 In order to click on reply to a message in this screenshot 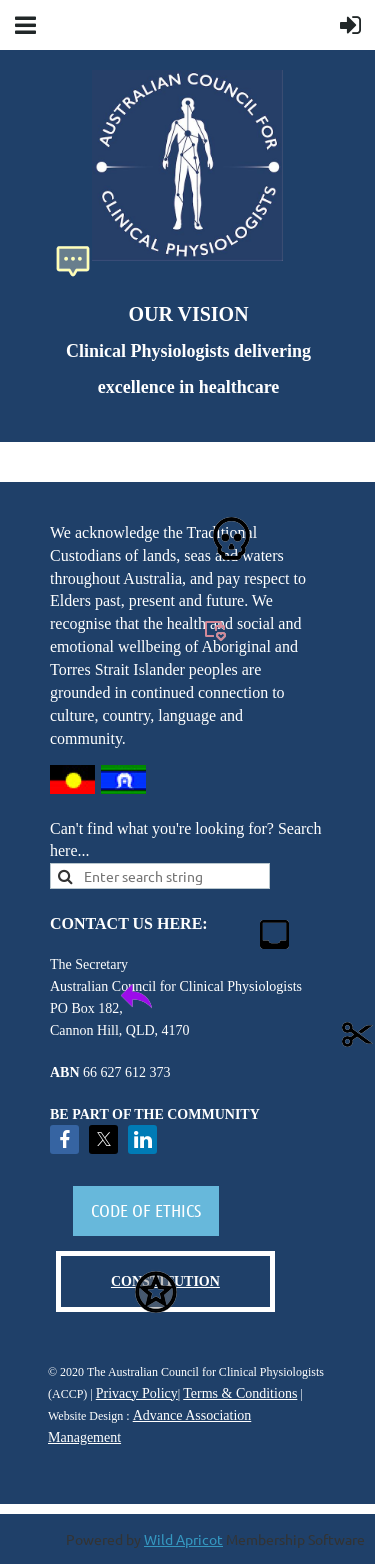, I will do `click(136, 995)`.